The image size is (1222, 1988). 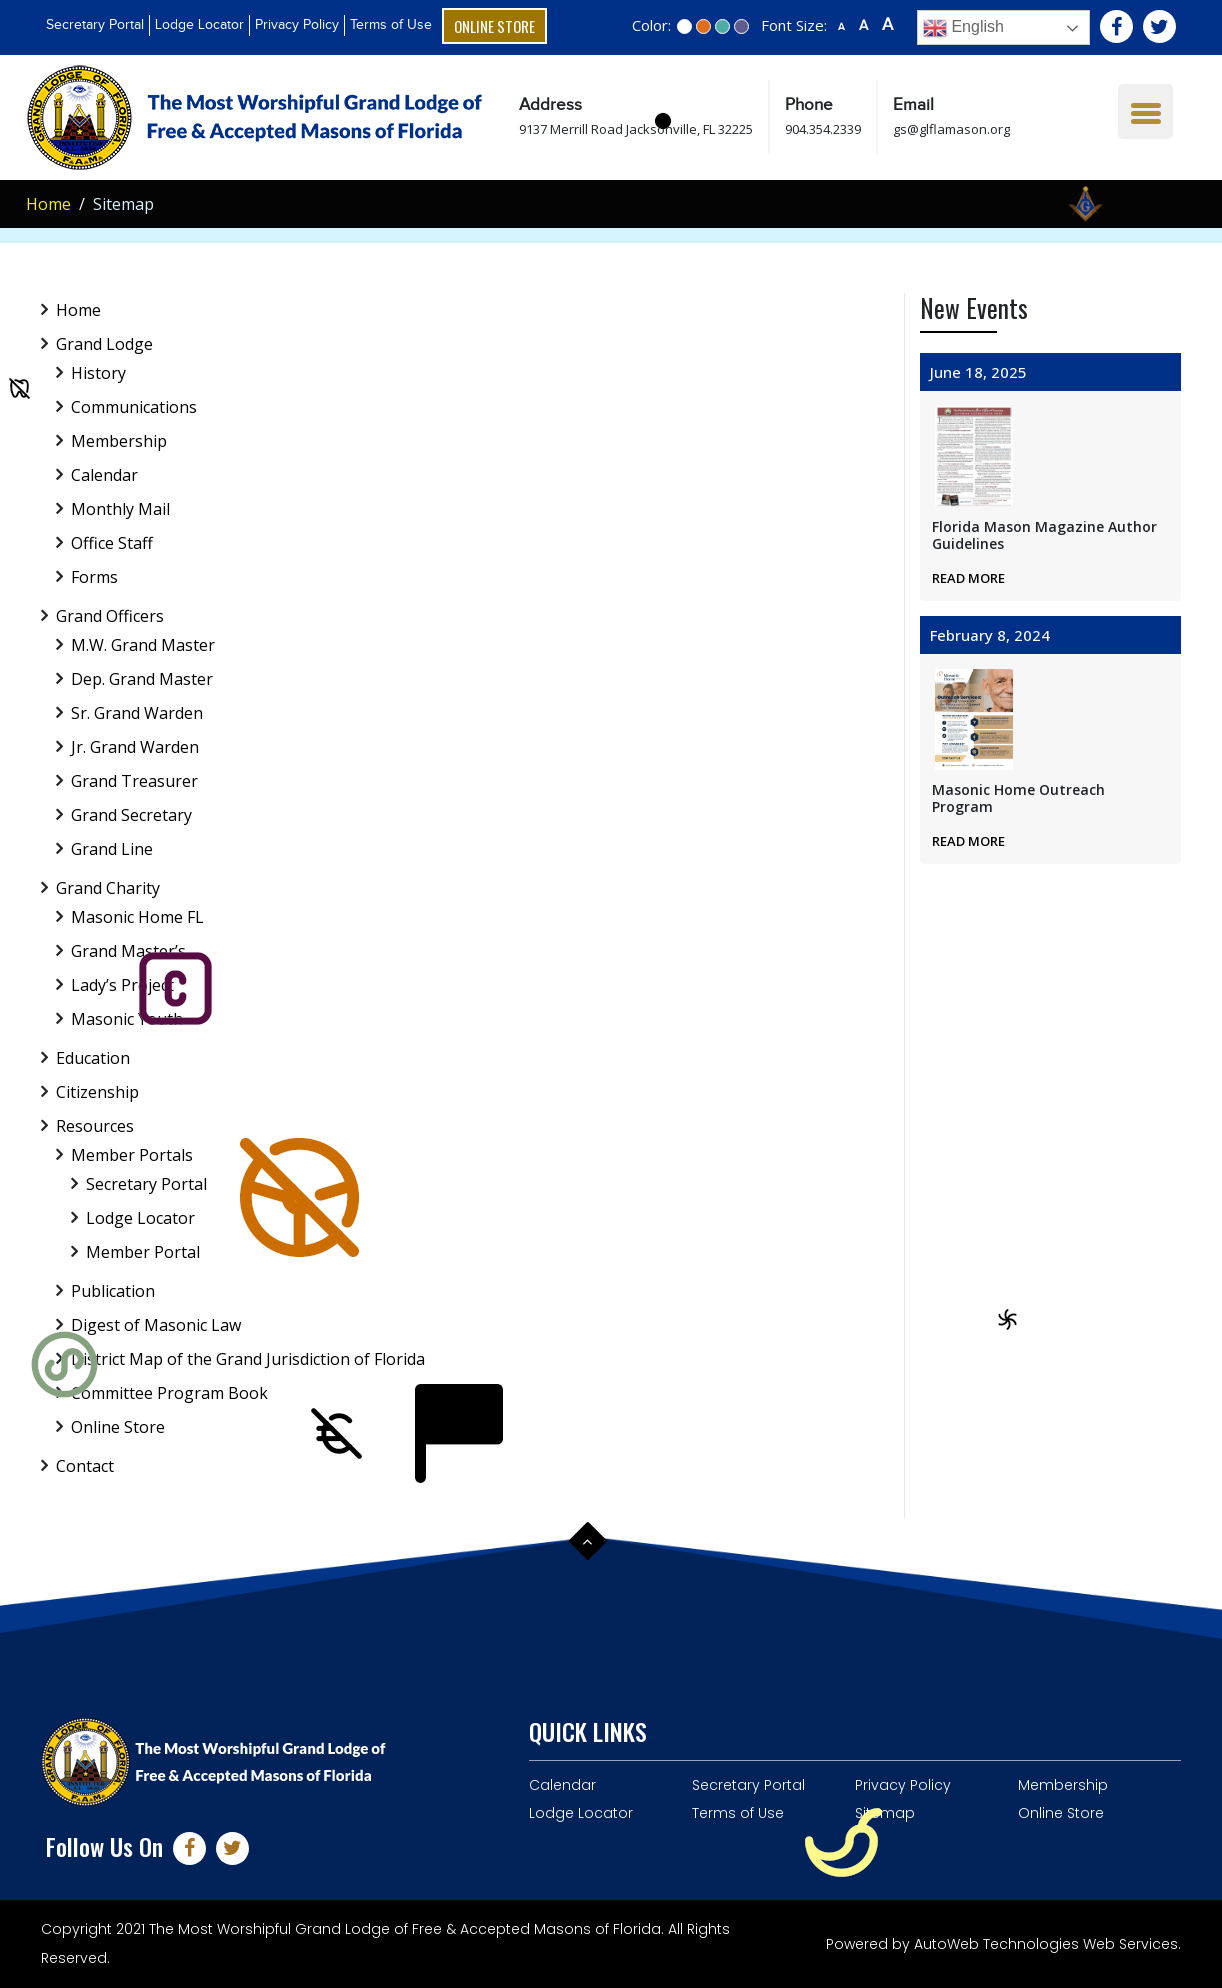 What do you see at coordinates (1007, 1319) in the screenshot?
I see `access space or astronomy-themed content` at bounding box center [1007, 1319].